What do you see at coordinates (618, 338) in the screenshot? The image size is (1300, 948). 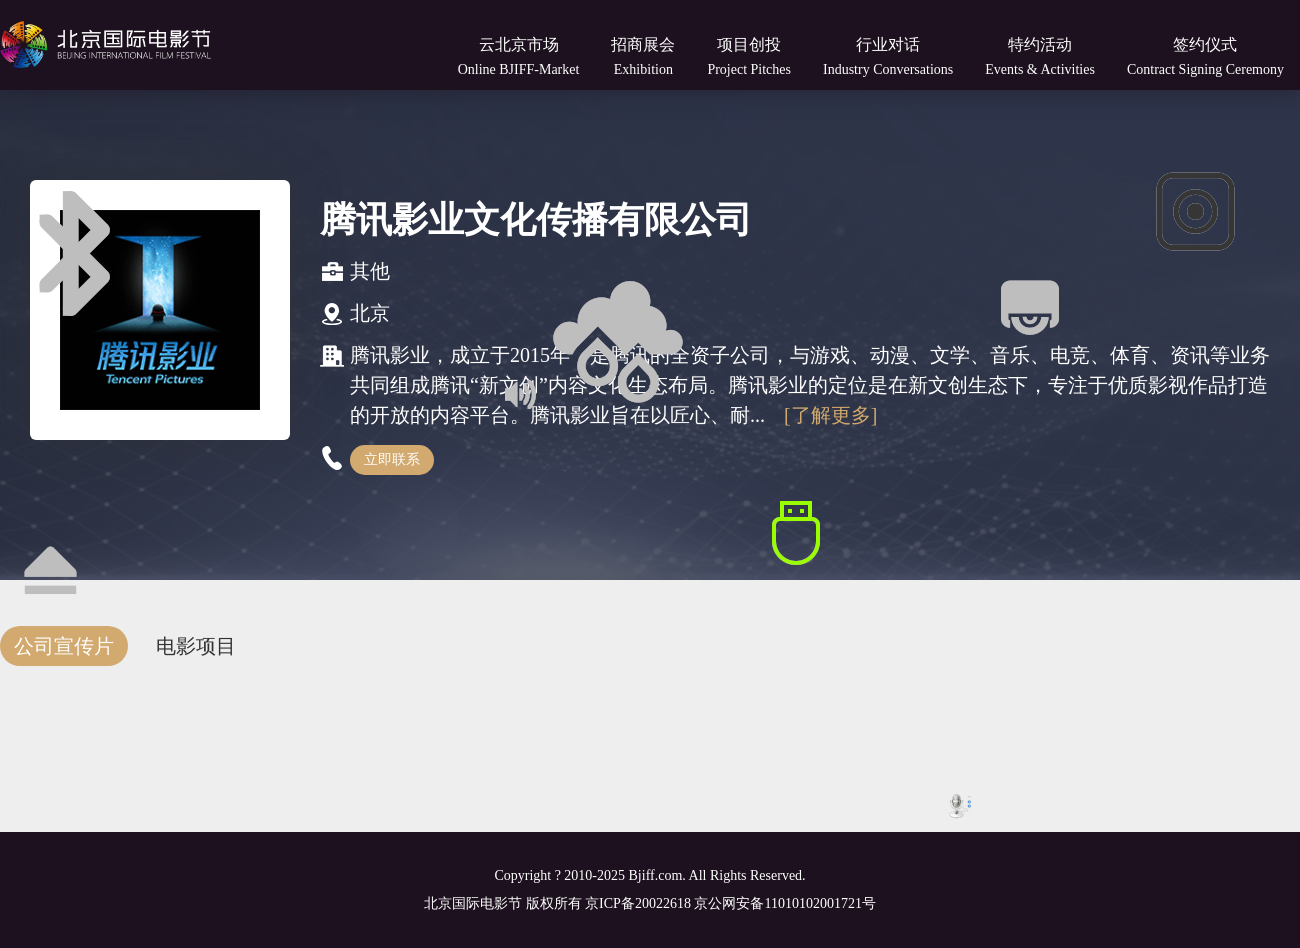 I see `indicates scattered showers or light rain conditions` at bounding box center [618, 338].